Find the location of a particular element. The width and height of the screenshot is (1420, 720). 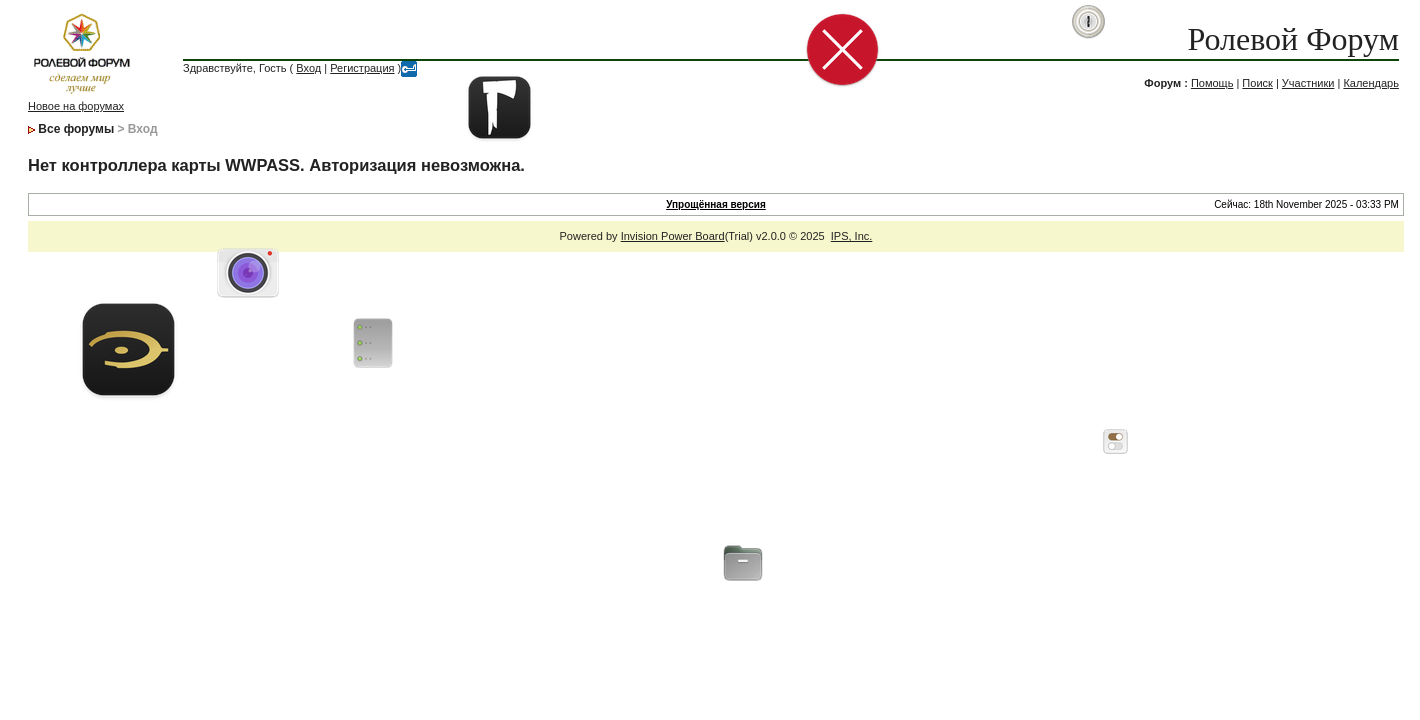

open the file manager application is located at coordinates (743, 563).